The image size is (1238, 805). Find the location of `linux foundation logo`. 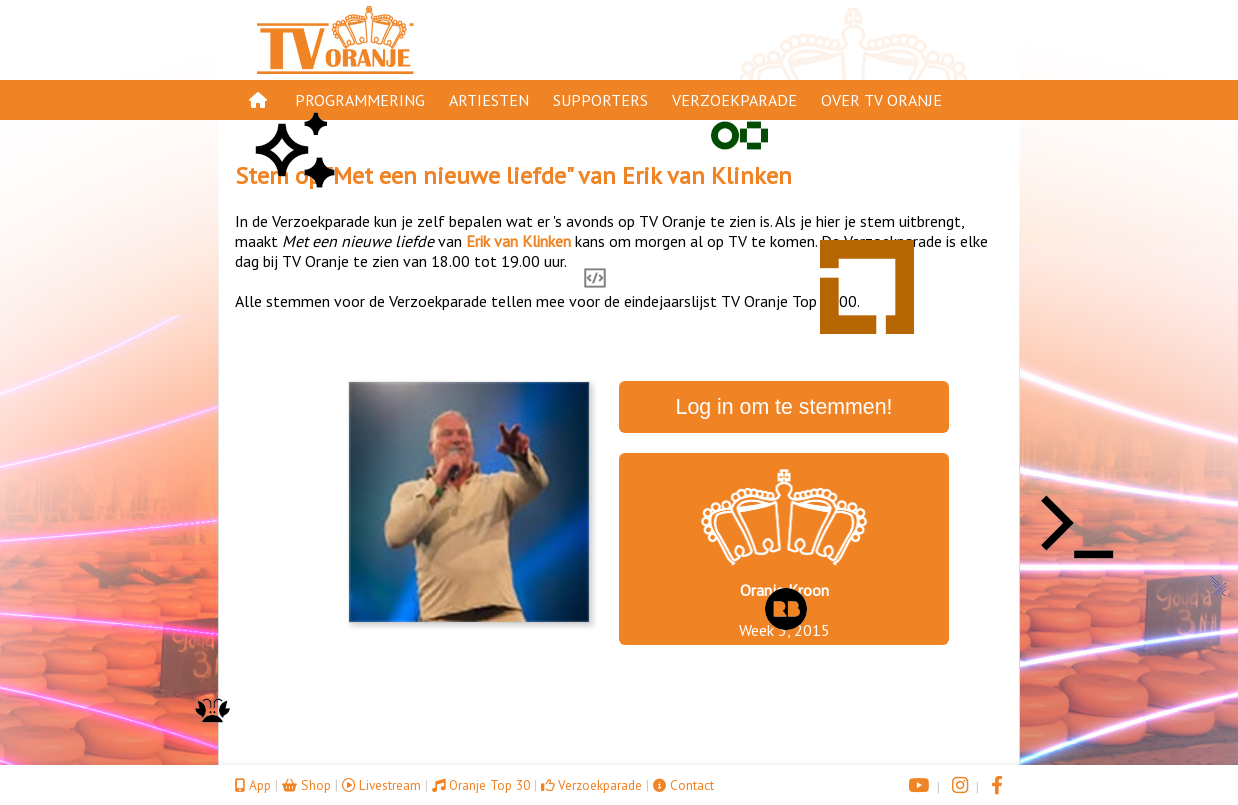

linux foundation logo is located at coordinates (867, 287).